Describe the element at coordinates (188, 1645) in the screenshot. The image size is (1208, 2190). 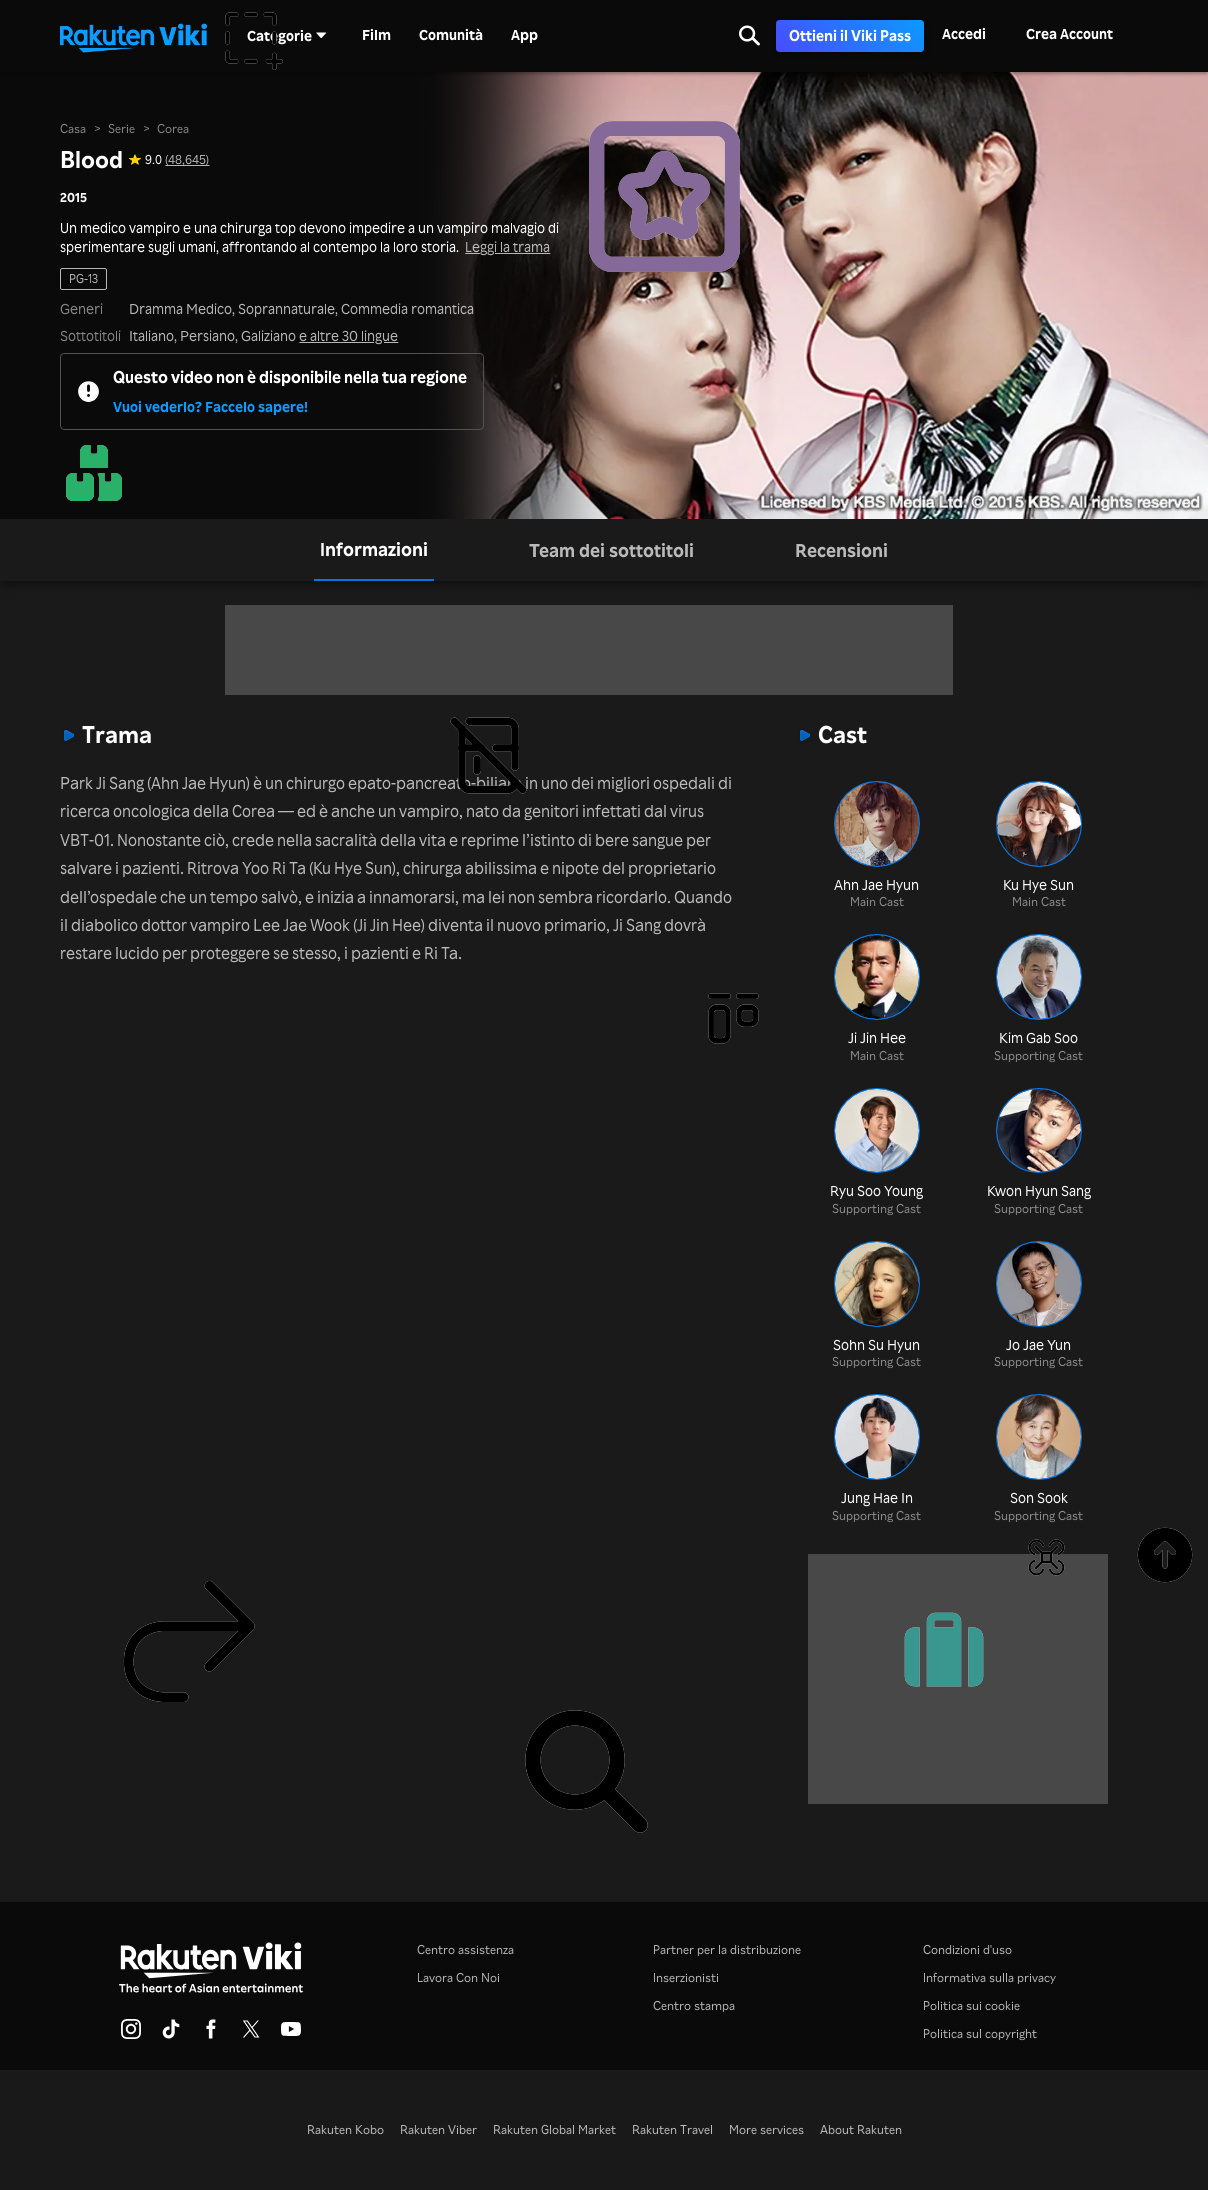
I see `redo the last undone action` at that location.